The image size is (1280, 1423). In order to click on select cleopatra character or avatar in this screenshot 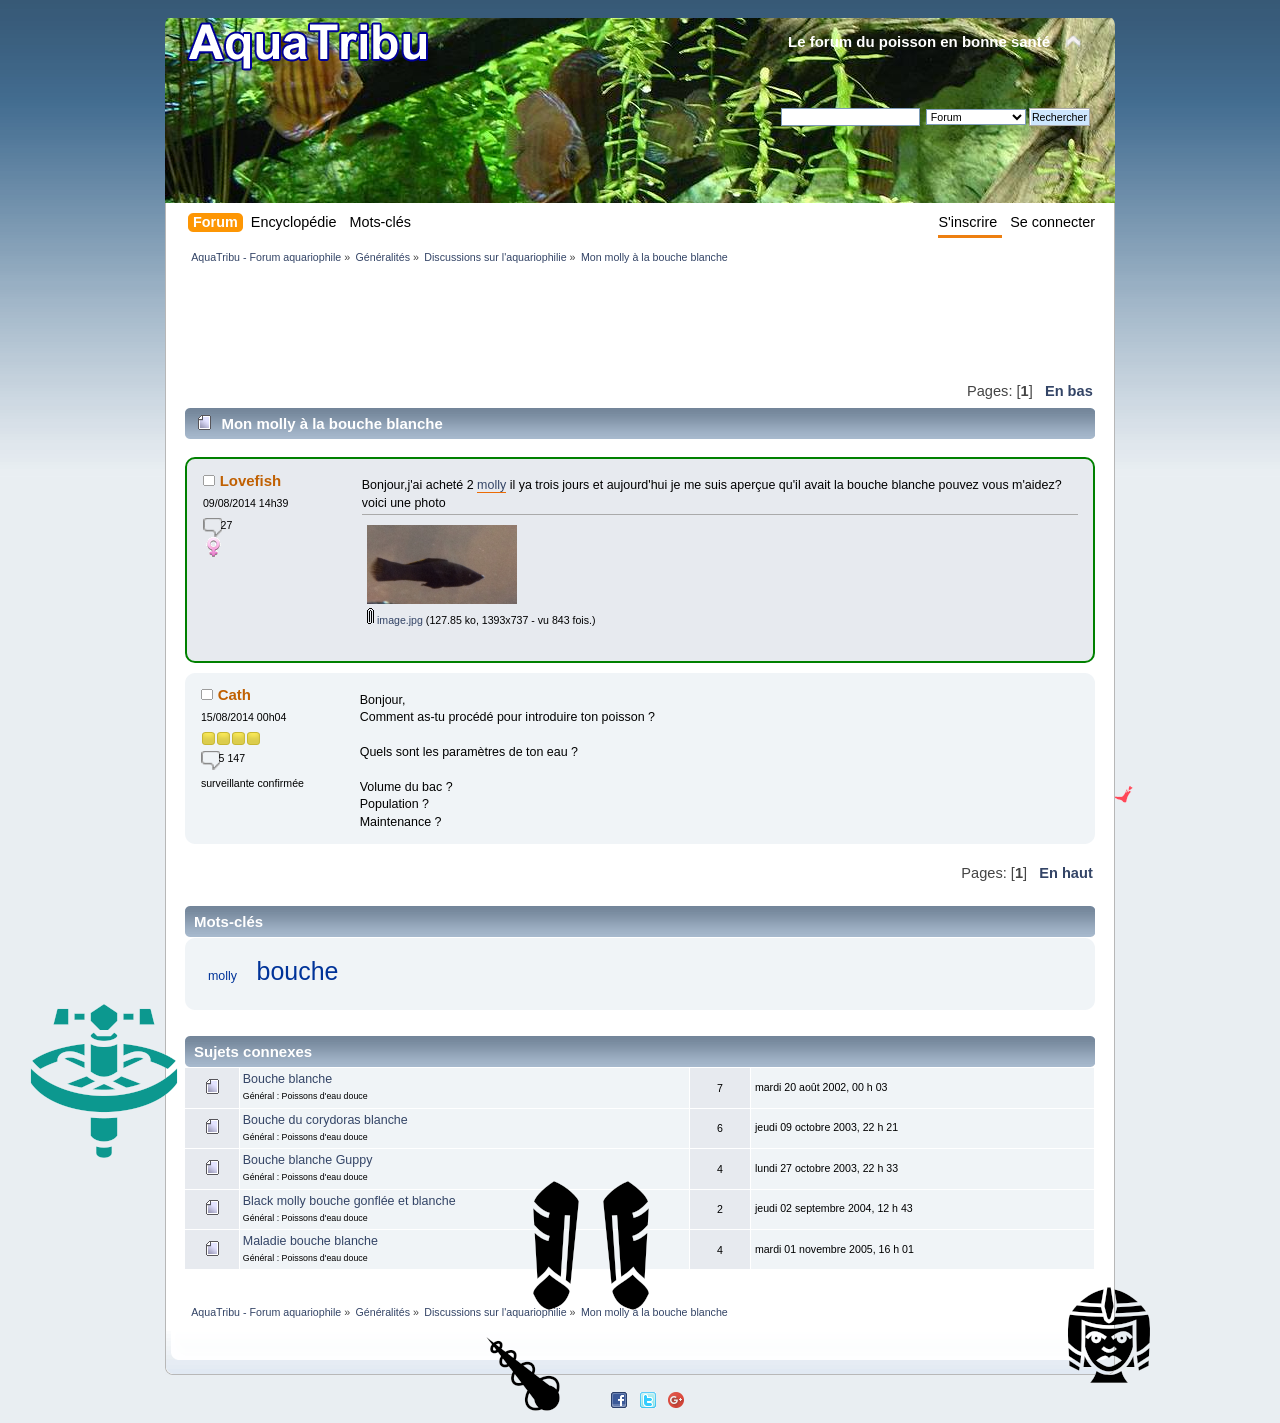, I will do `click(1109, 1335)`.